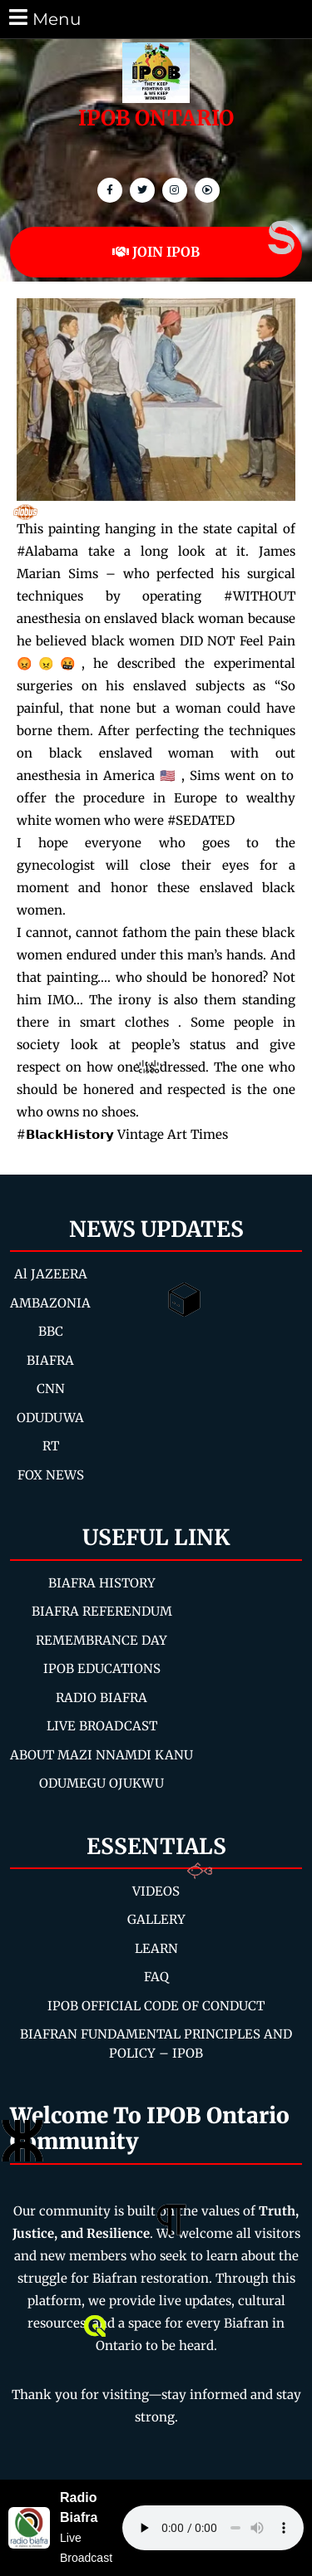  What do you see at coordinates (25, 512) in the screenshot?
I see `globus brand logo` at bounding box center [25, 512].